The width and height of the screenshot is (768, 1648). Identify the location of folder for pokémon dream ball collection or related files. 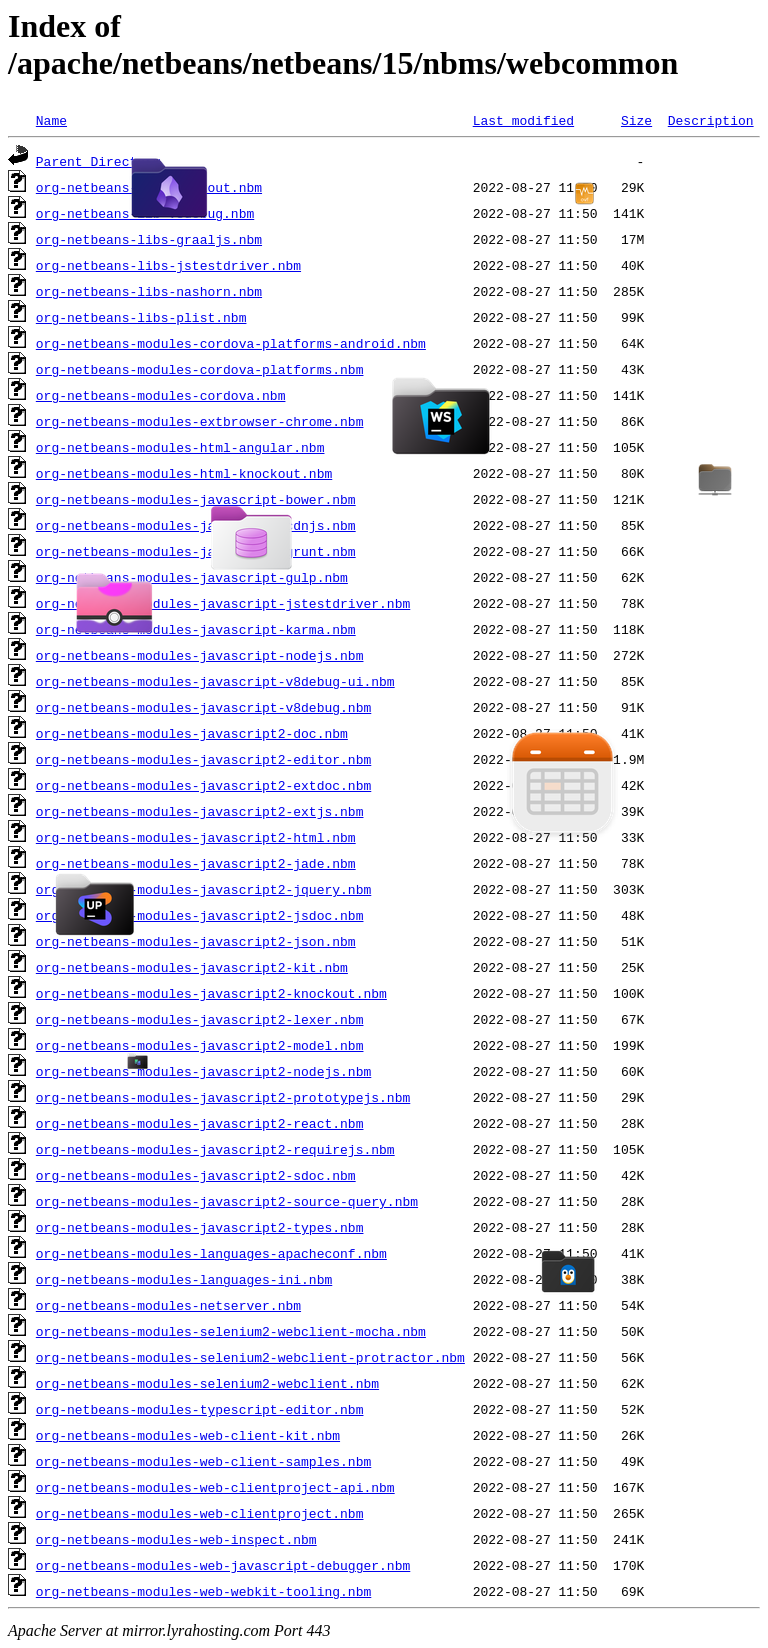
(114, 605).